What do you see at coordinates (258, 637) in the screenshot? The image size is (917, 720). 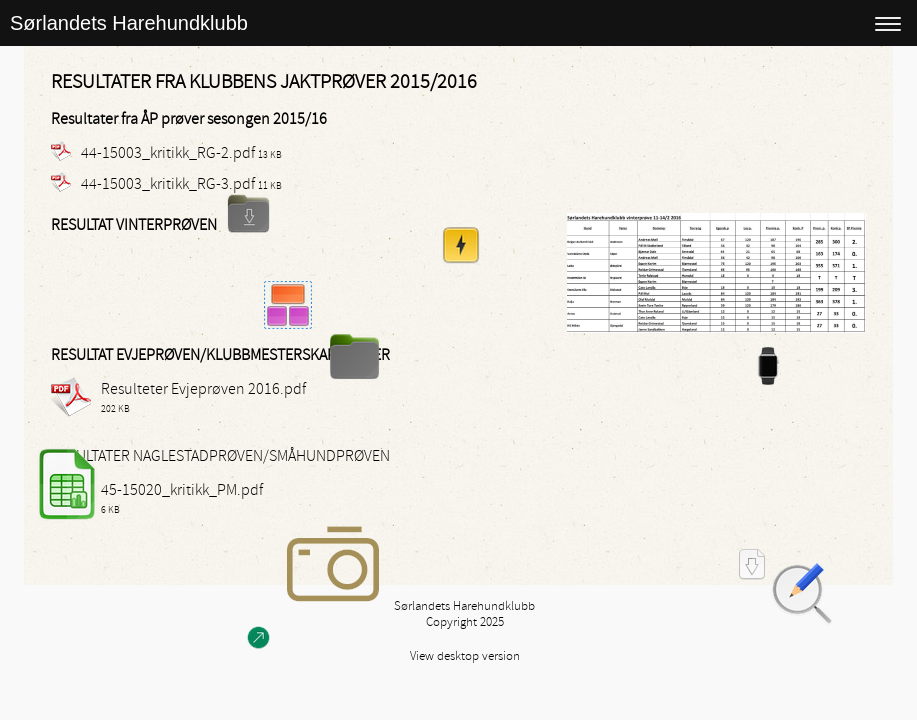 I see `indicates a symbolic link or shortcut to another file` at bounding box center [258, 637].